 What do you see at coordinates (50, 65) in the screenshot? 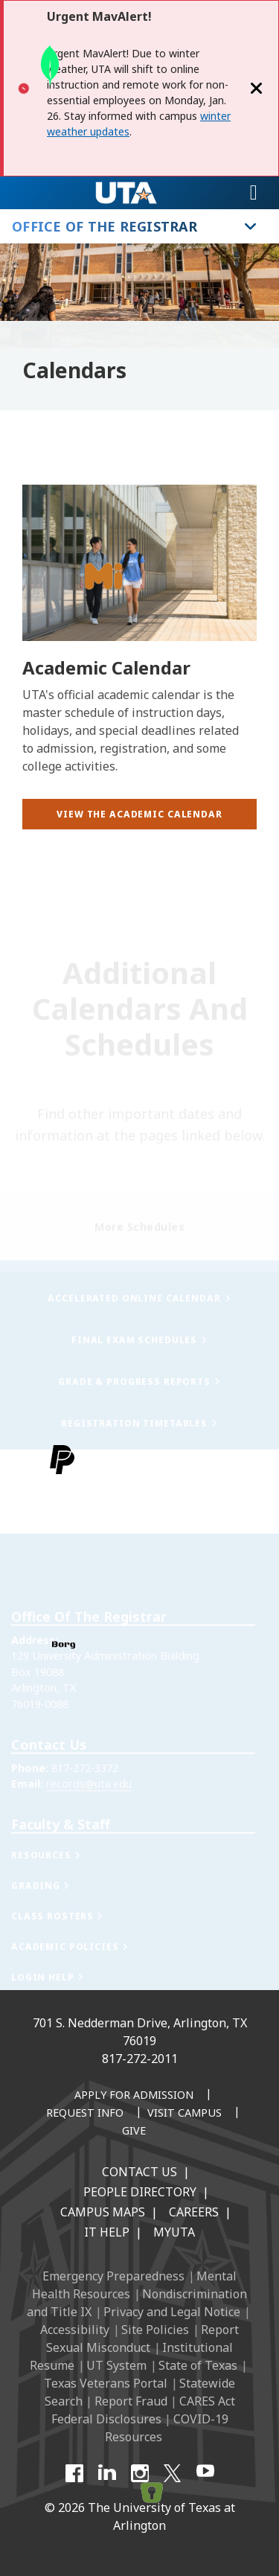
I see `MongoDB database service logo` at bounding box center [50, 65].